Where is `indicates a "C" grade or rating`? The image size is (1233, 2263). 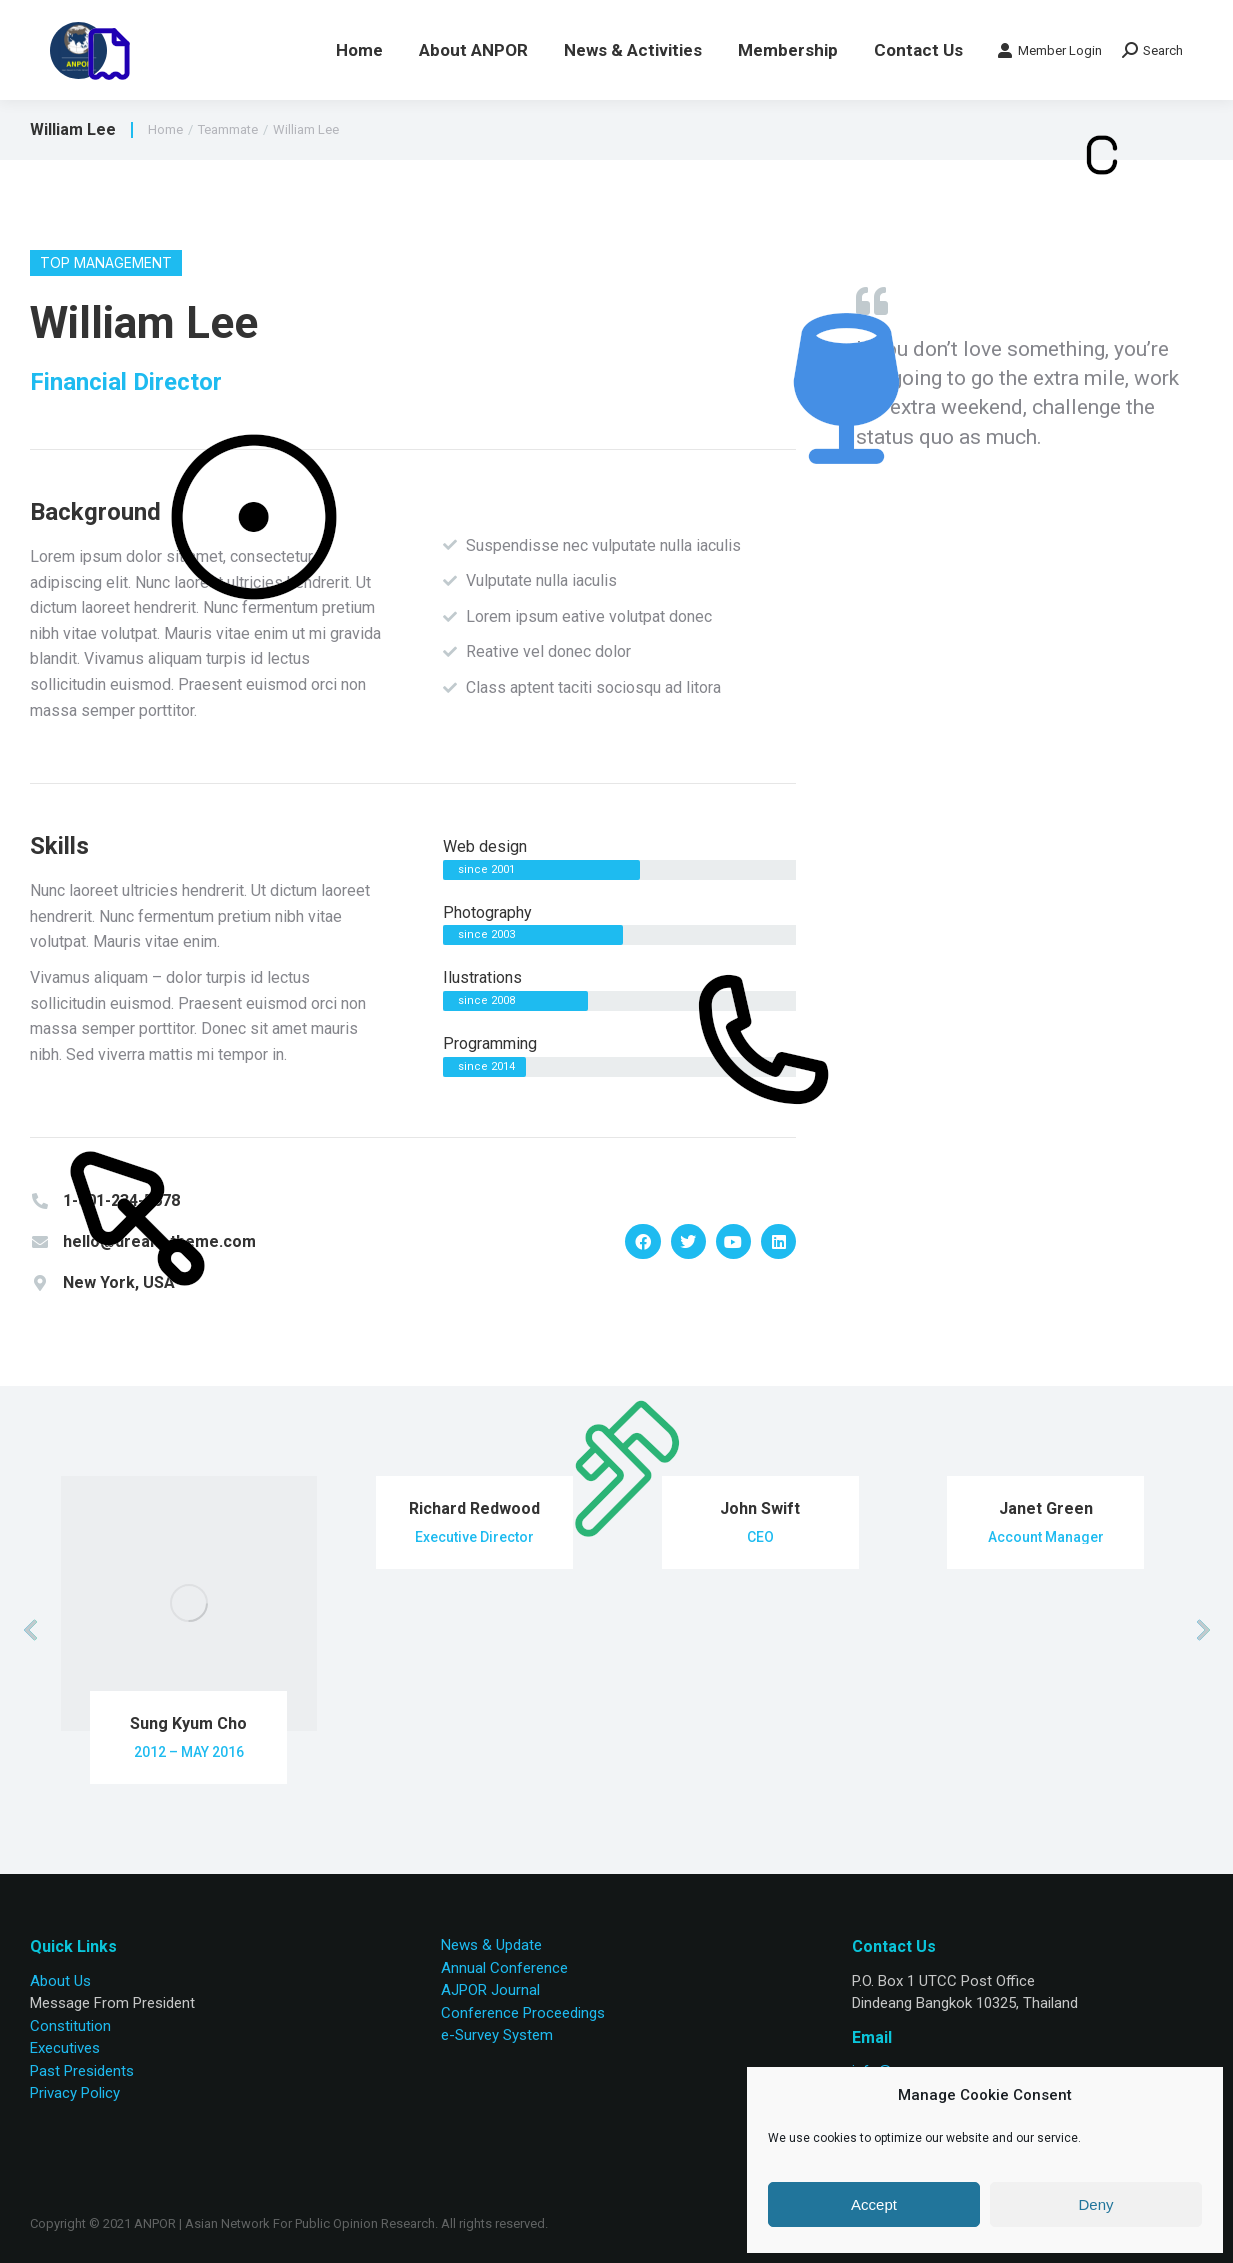
indicates a "C" grade or rating is located at coordinates (1102, 155).